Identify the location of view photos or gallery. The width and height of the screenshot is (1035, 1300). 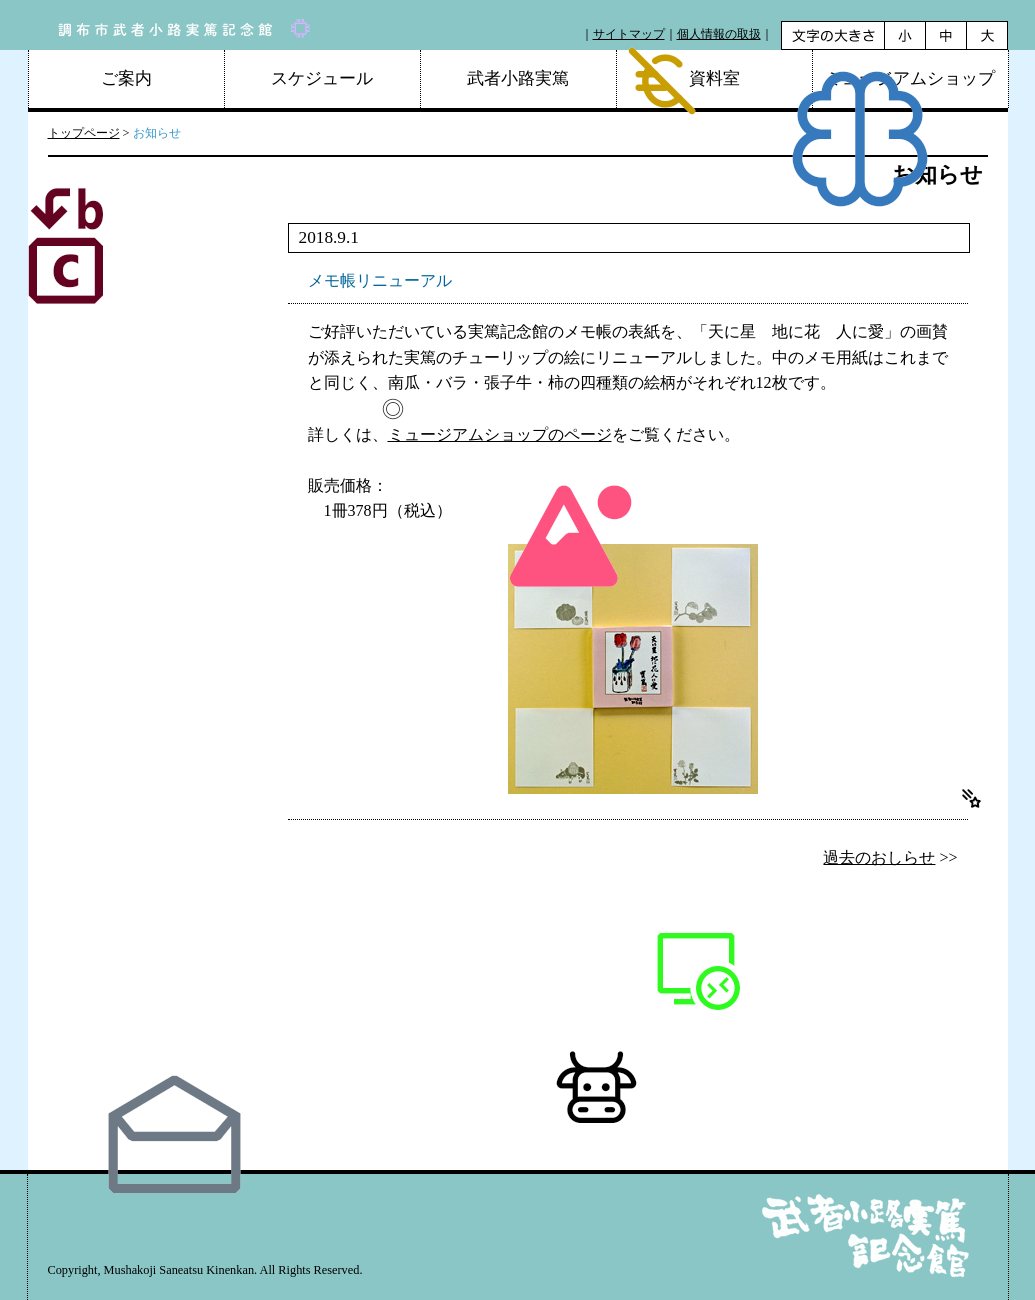
(570, 539).